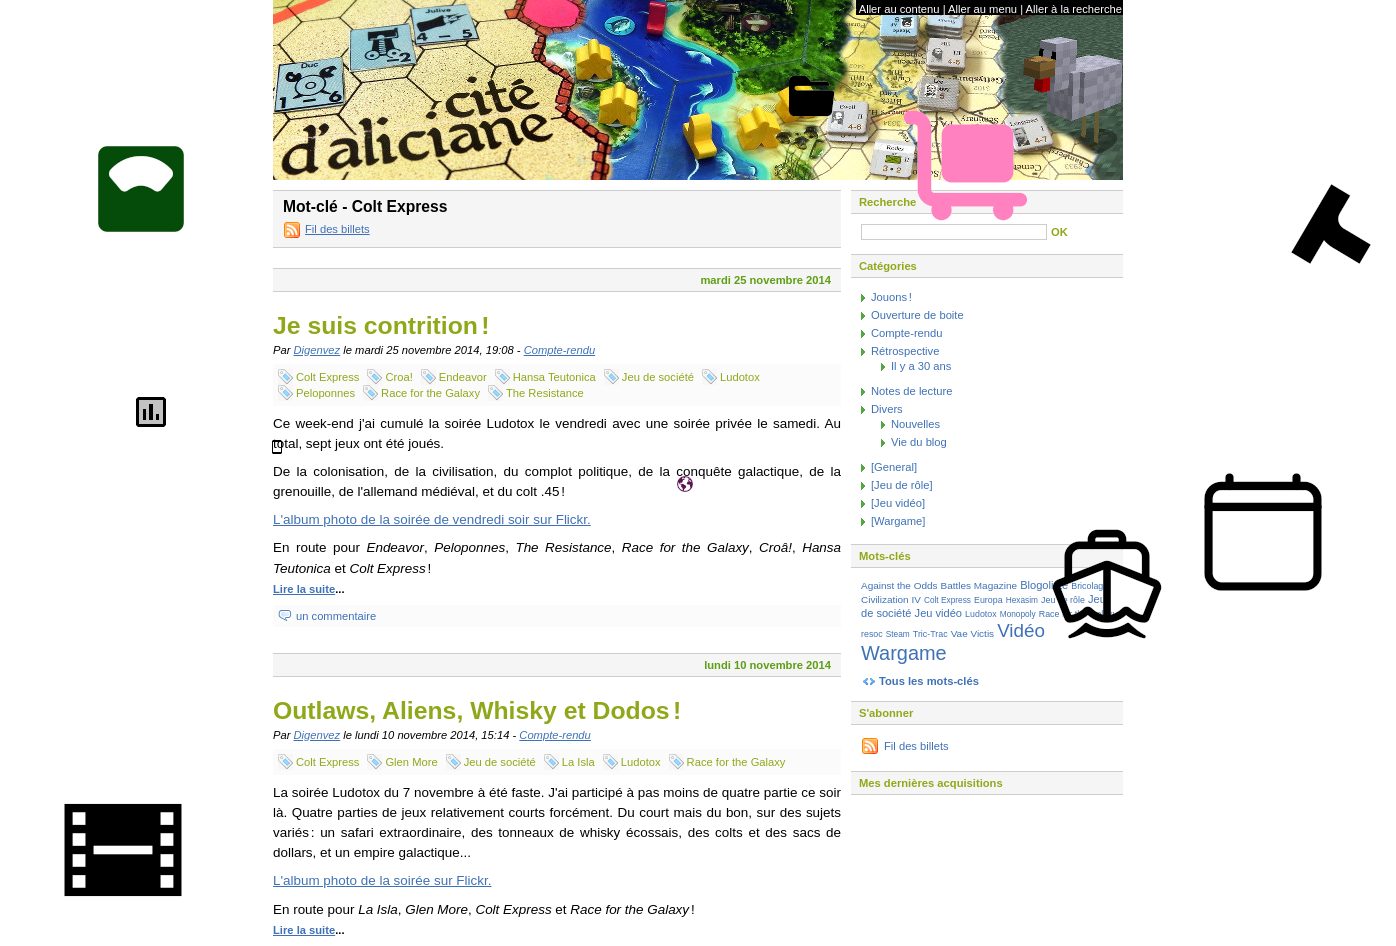 This screenshot has width=1396, height=946. I want to click on access video or film content, so click(123, 850).